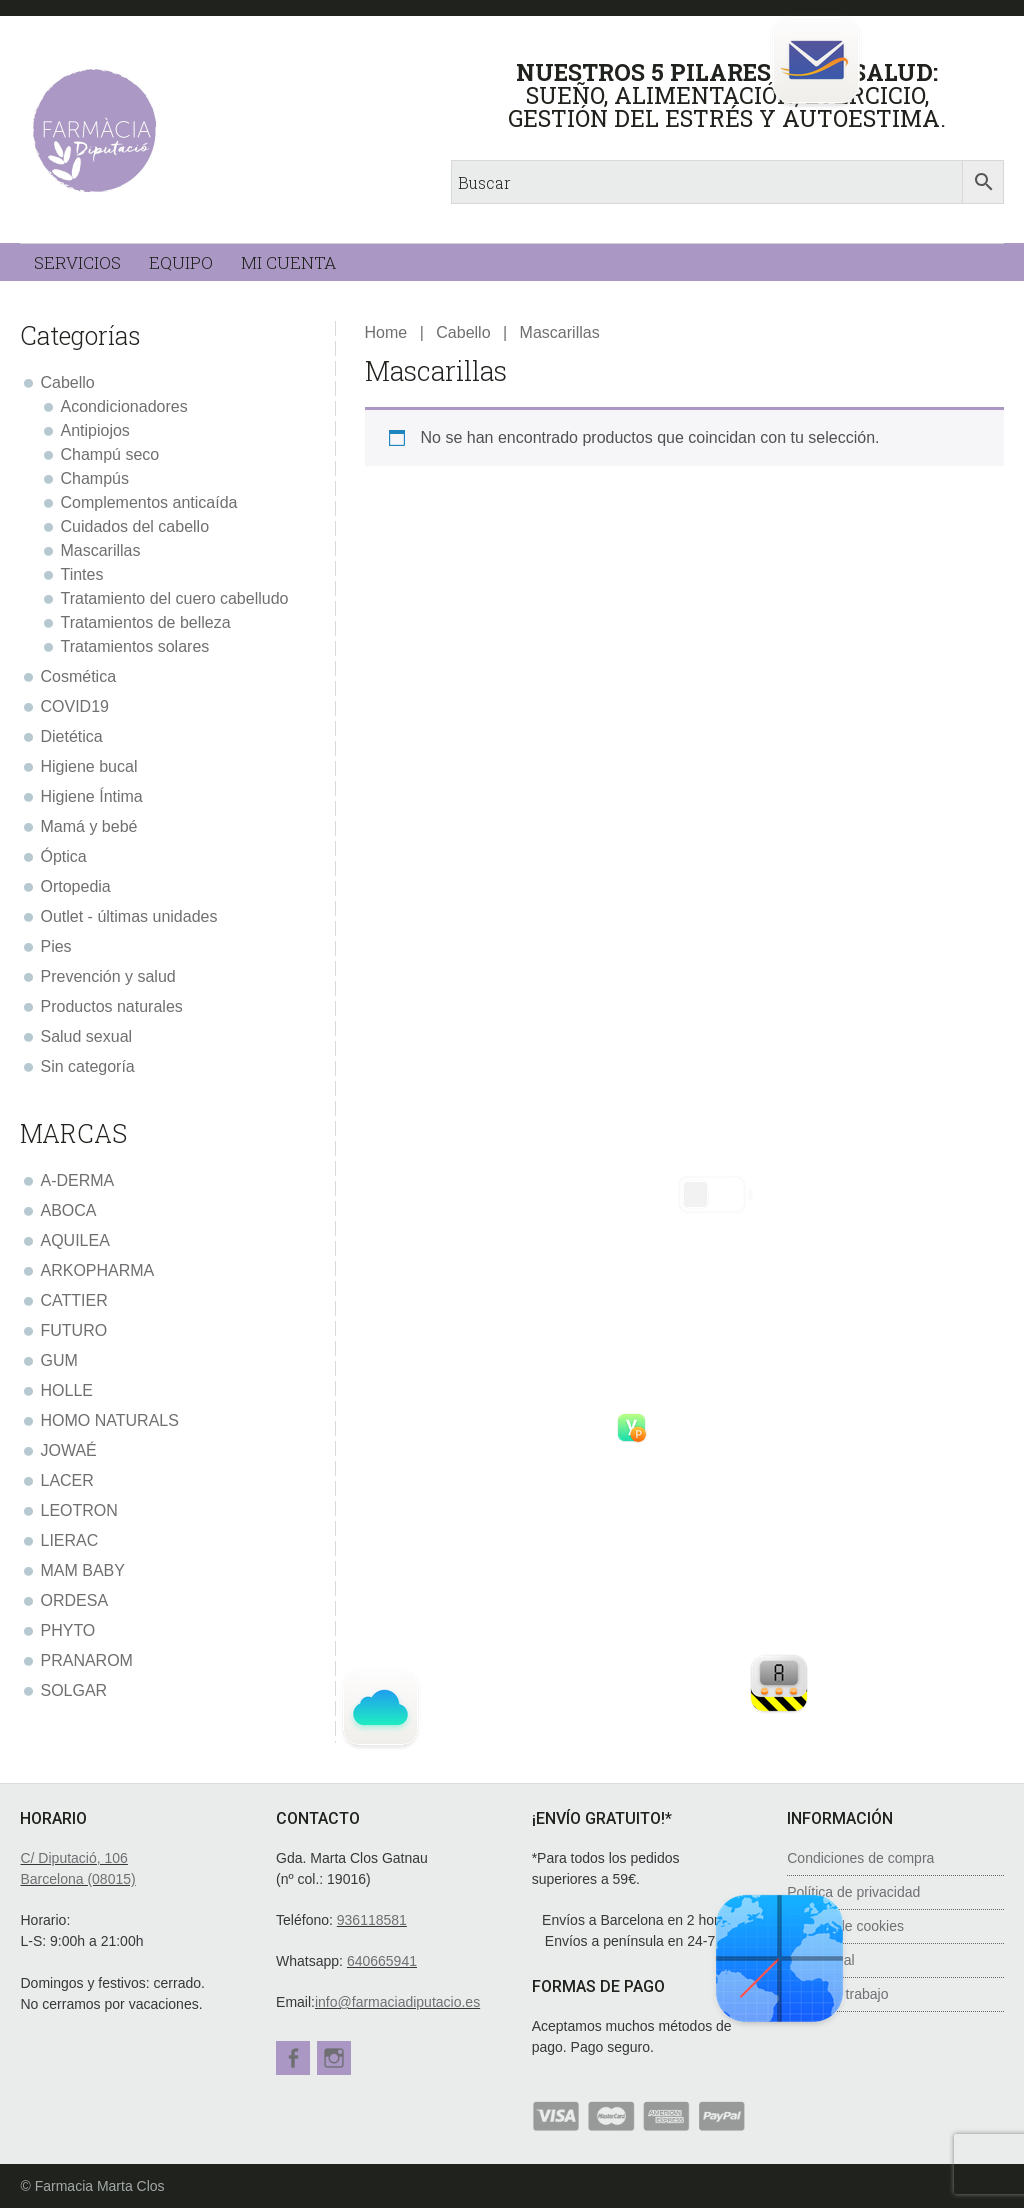  What do you see at coordinates (816, 60) in the screenshot?
I see `open fastmail email app` at bounding box center [816, 60].